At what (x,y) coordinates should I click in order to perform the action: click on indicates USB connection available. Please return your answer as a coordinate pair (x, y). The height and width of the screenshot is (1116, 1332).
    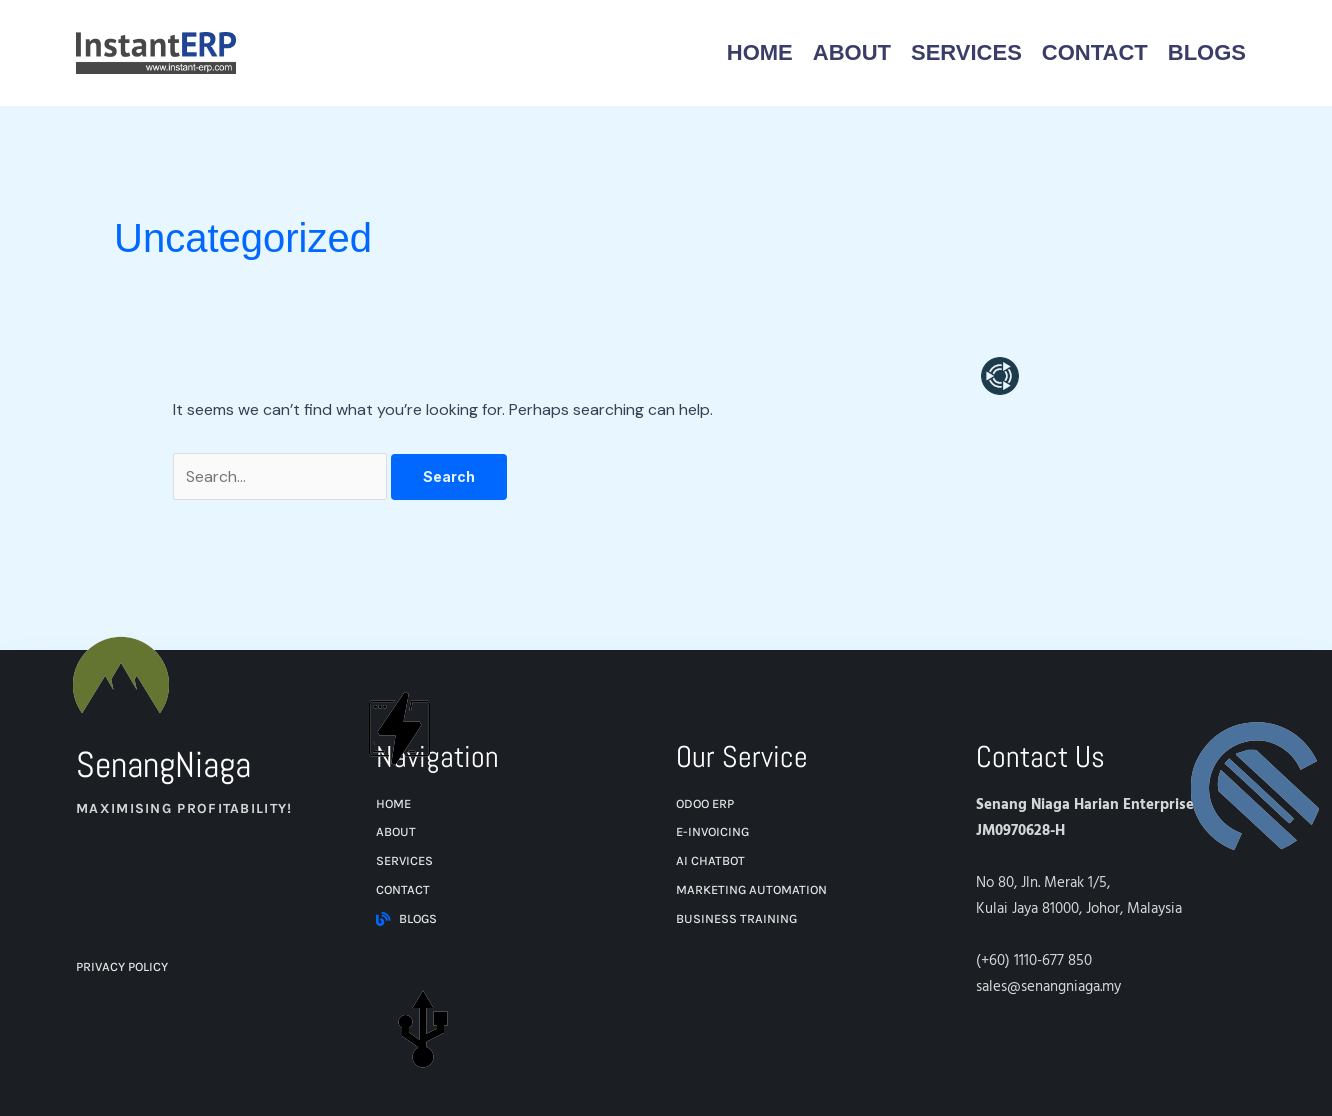
    Looking at the image, I should click on (423, 1029).